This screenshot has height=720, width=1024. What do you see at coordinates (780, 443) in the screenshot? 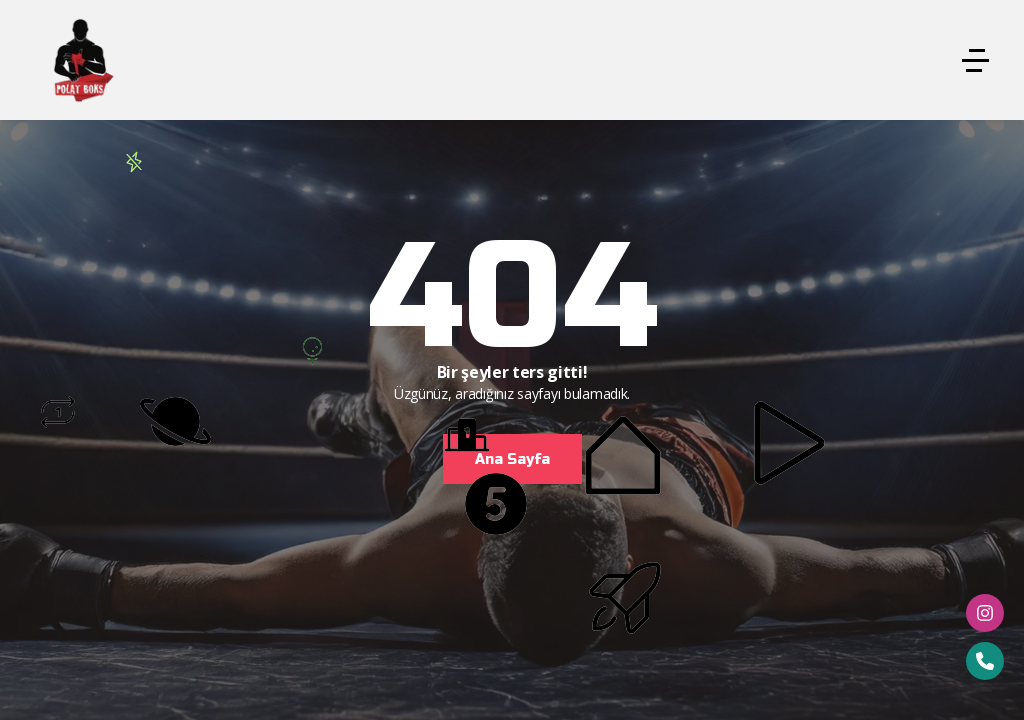
I see `play media or video content` at bounding box center [780, 443].